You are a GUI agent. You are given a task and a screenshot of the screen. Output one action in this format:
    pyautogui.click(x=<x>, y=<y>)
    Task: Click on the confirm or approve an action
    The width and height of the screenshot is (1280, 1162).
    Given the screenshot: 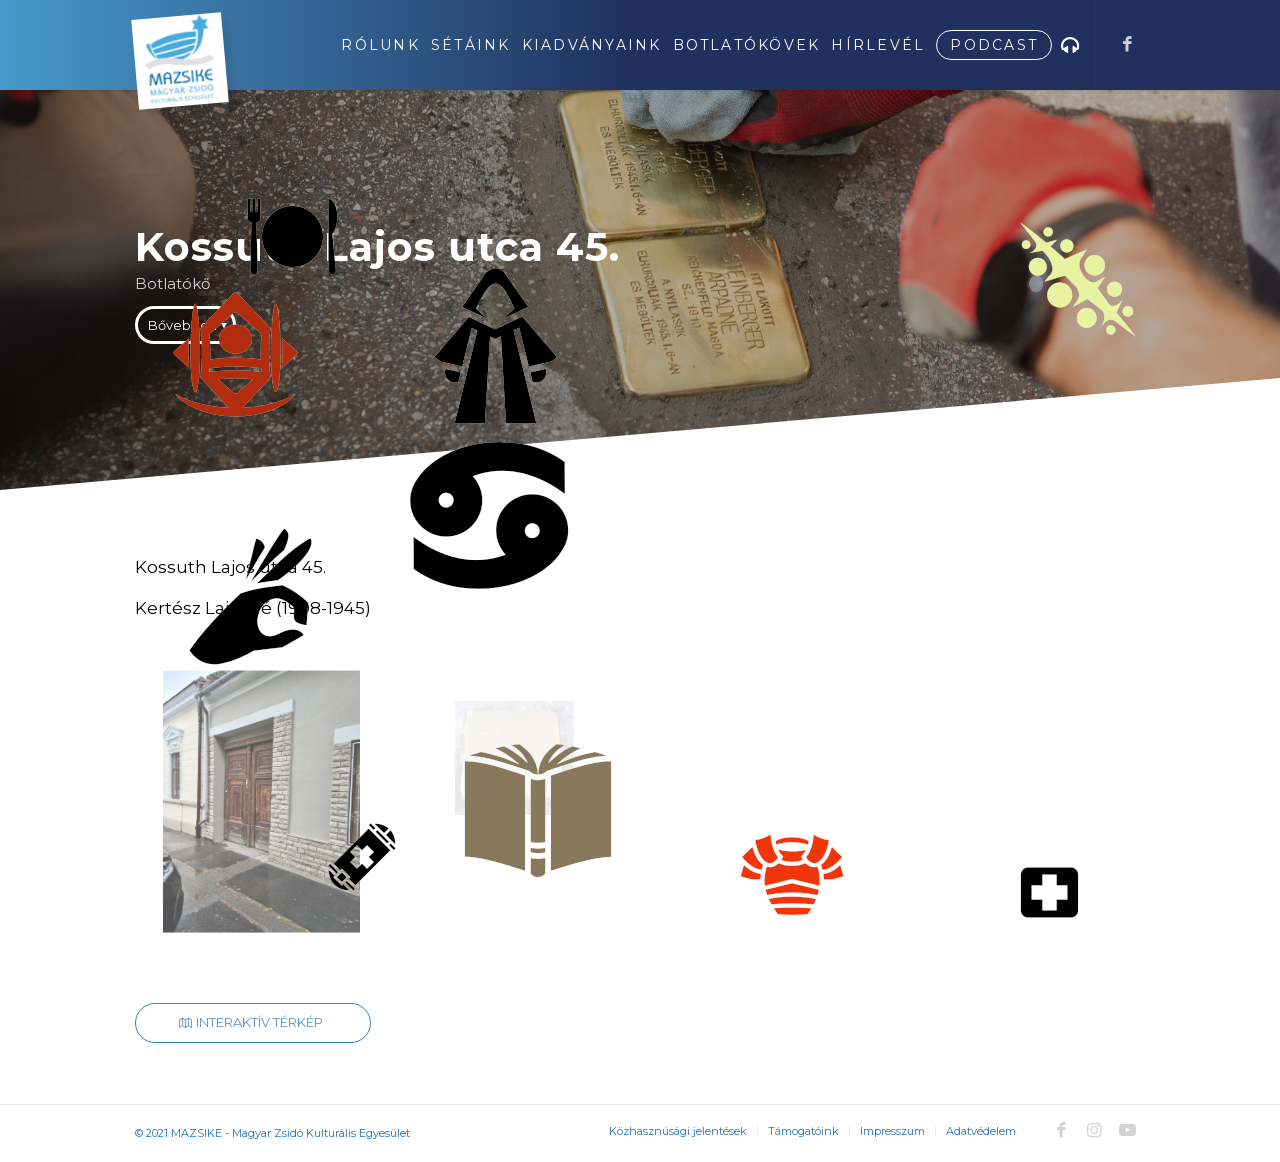 What is the action you would take?
    pyautogui.click(x=250, y=596)
    